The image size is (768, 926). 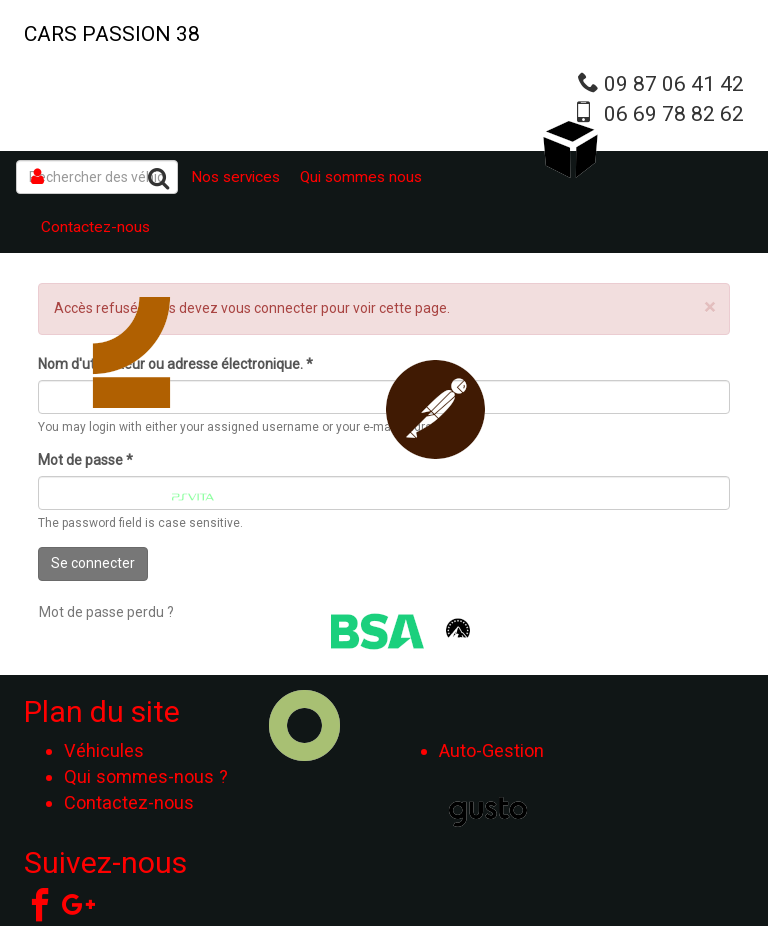 What do you see at coordinates (435, 409) in the screenshot?
I see `open postman API development tool` at bounding box center [435, 409].